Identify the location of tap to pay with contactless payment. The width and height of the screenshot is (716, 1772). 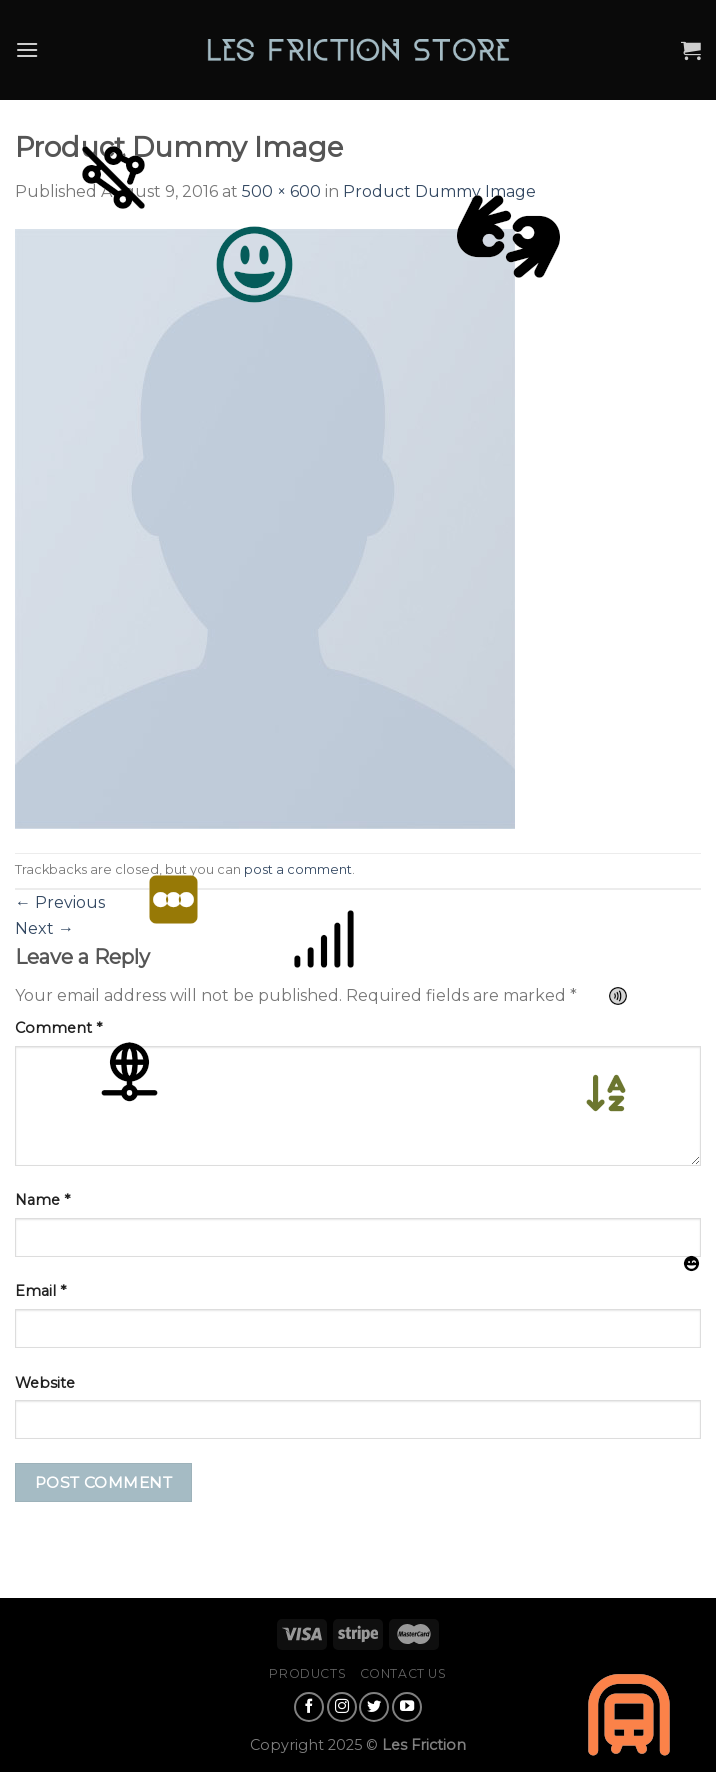
(618, 996).